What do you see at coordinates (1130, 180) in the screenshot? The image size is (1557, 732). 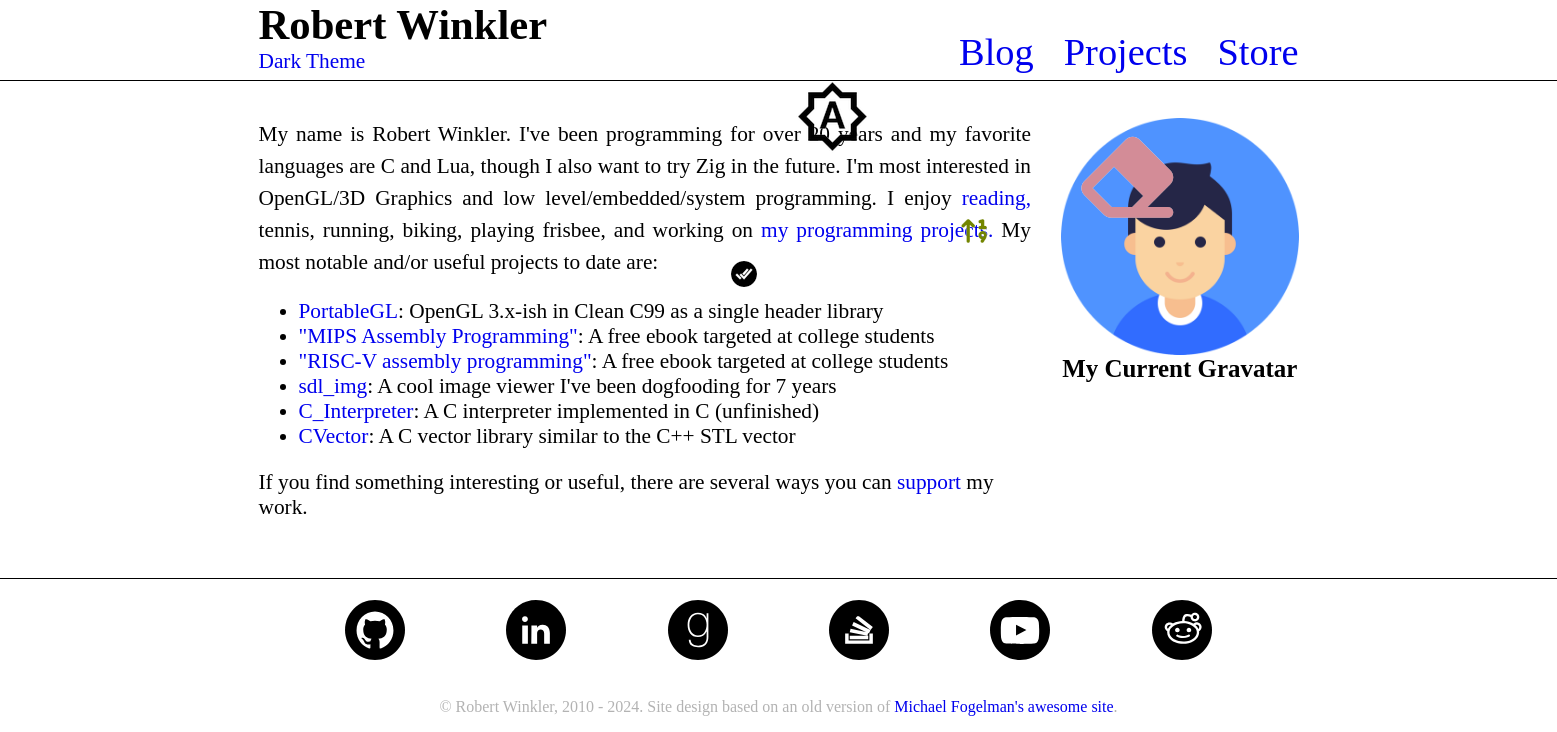 I see `erase or clear content` at bounding box center [1130, 180].